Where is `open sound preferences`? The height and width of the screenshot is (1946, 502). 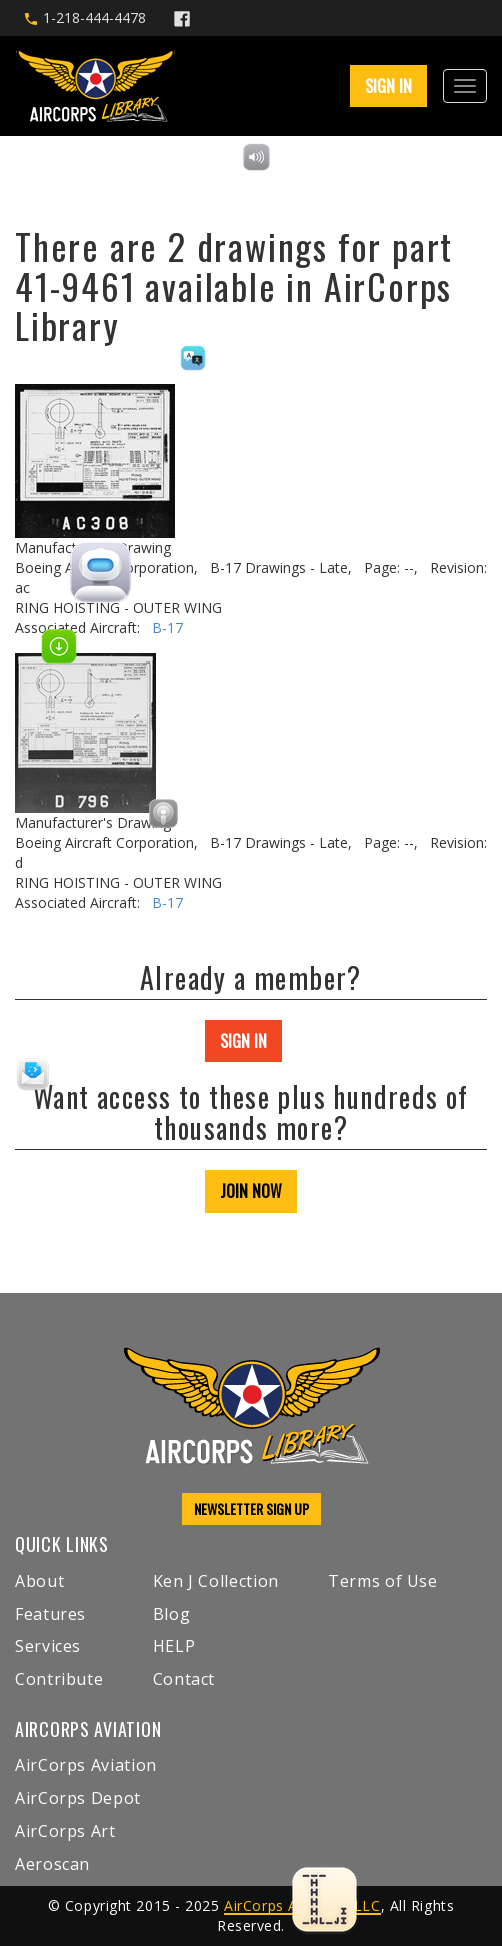
open sound preferences is located at coordinates (256, 157).